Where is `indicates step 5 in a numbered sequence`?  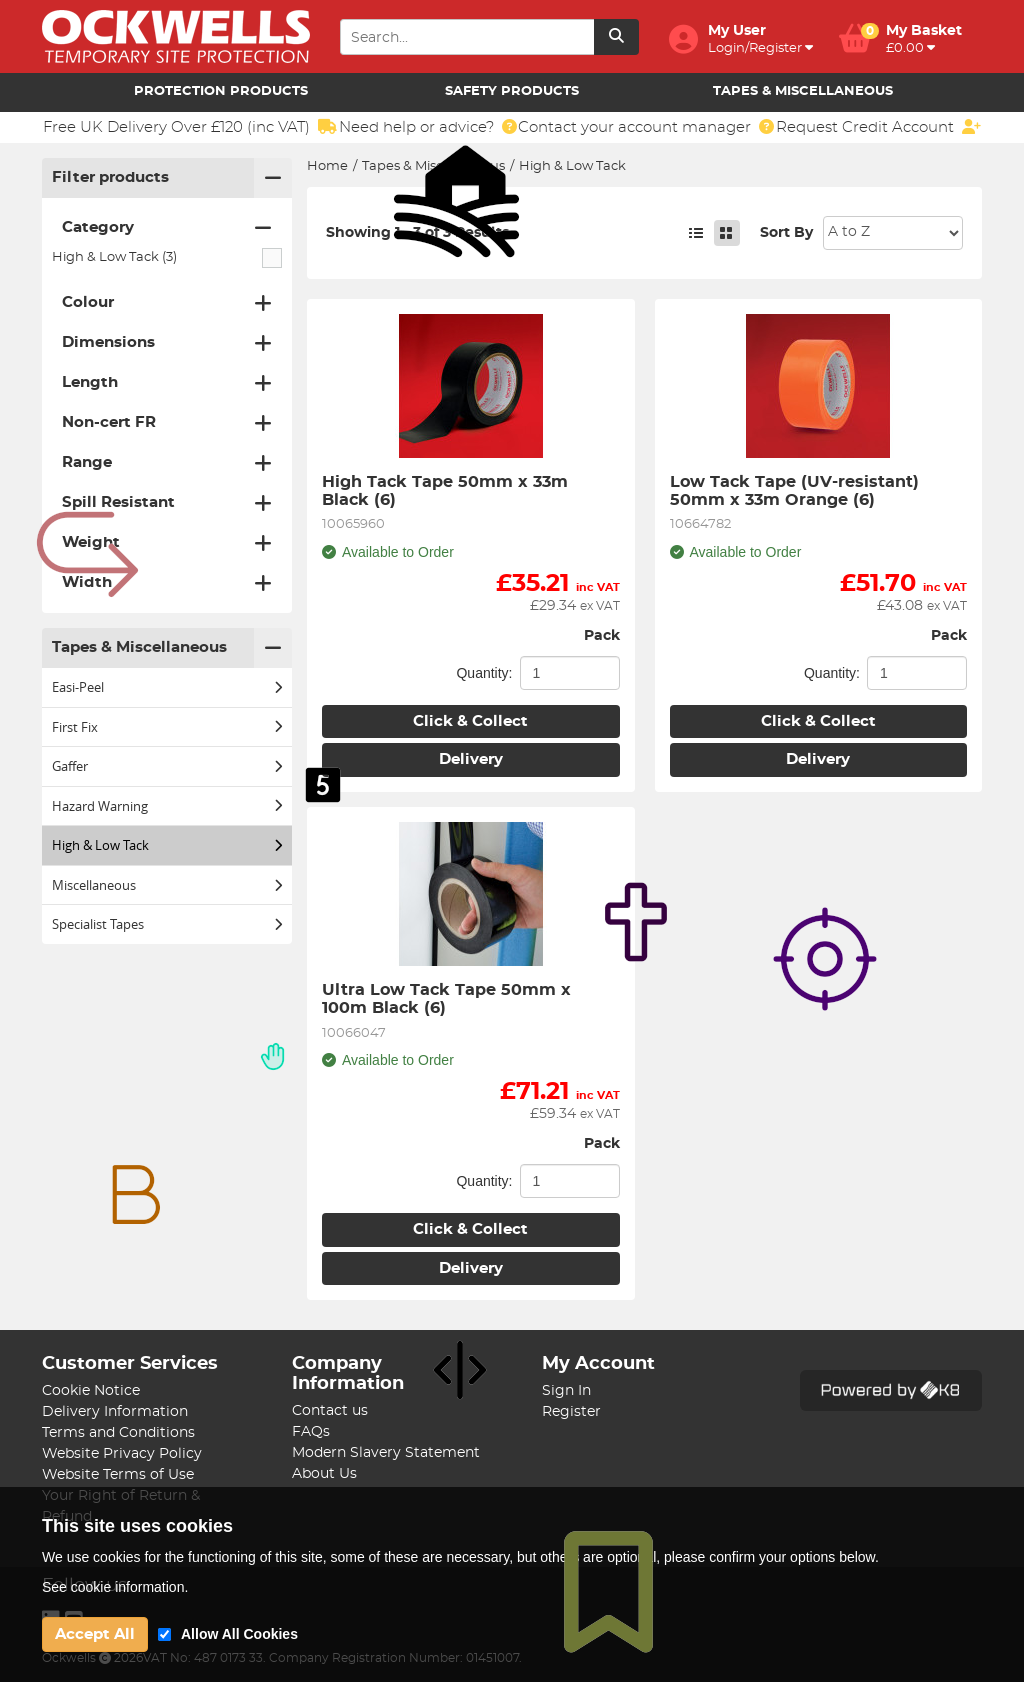
indicates step 5 in a numbered sequence is located at coordinates (323, 785).